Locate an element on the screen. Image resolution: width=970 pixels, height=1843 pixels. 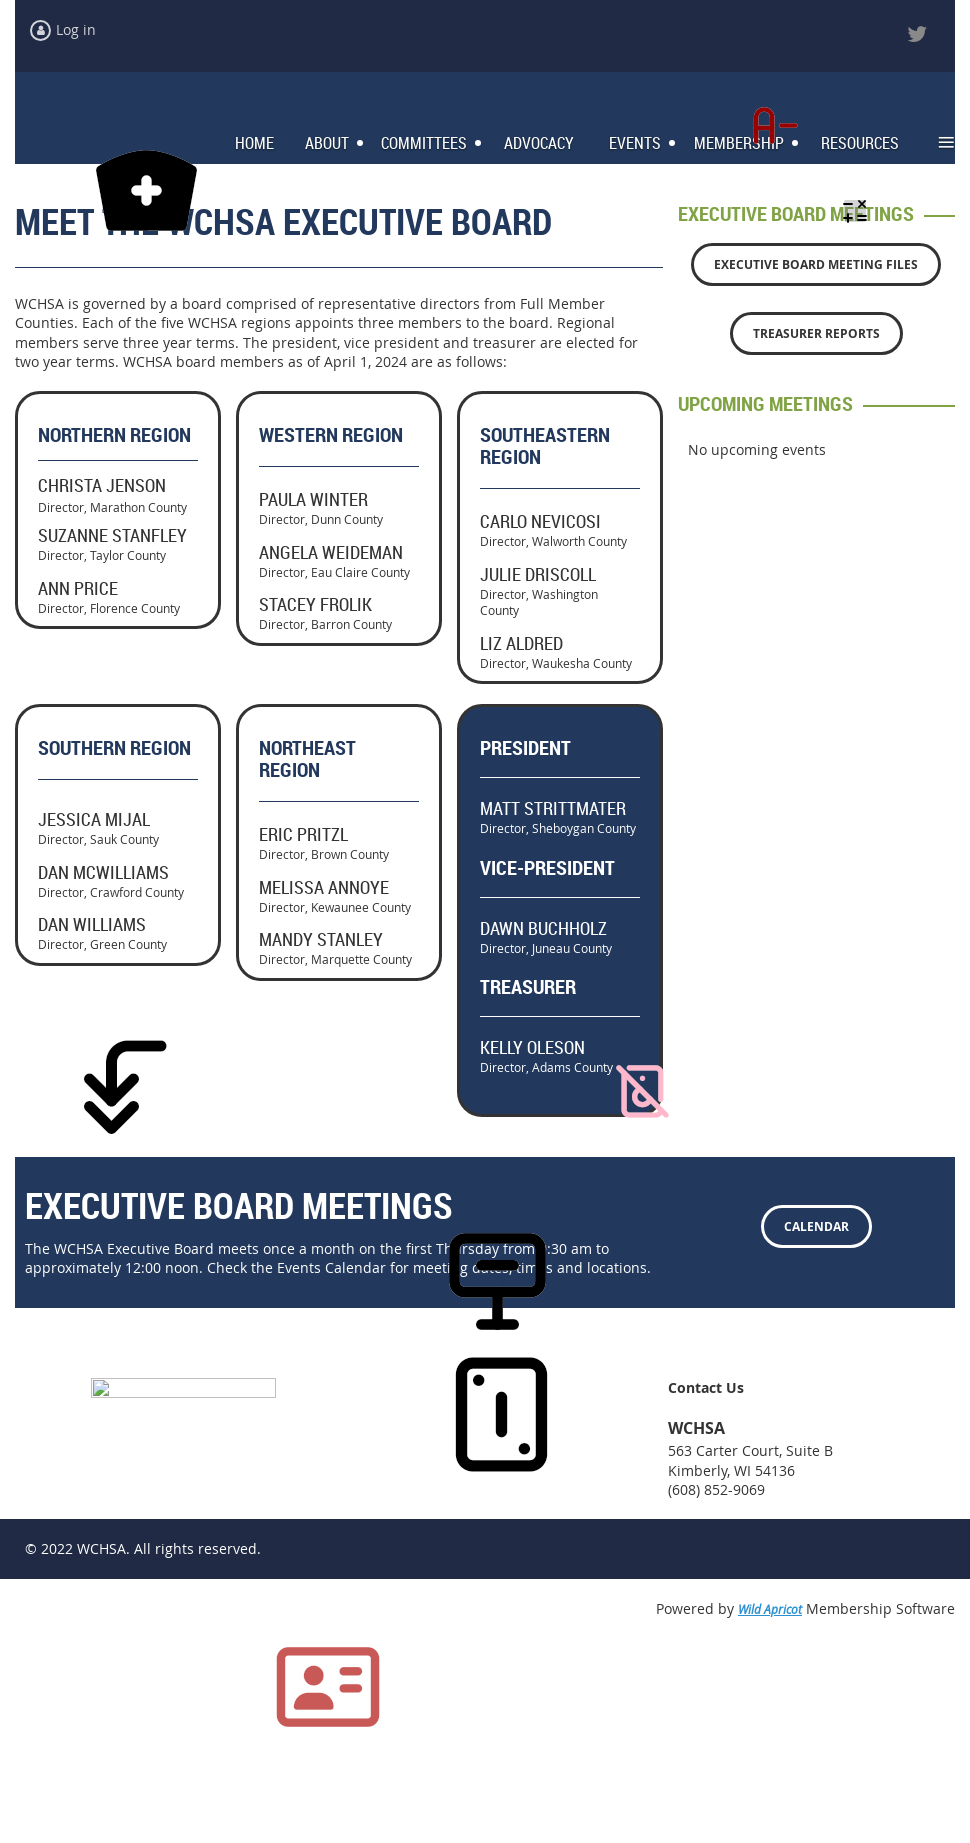
indicates a reserved spot or area is located at coordinates (497, 1281).